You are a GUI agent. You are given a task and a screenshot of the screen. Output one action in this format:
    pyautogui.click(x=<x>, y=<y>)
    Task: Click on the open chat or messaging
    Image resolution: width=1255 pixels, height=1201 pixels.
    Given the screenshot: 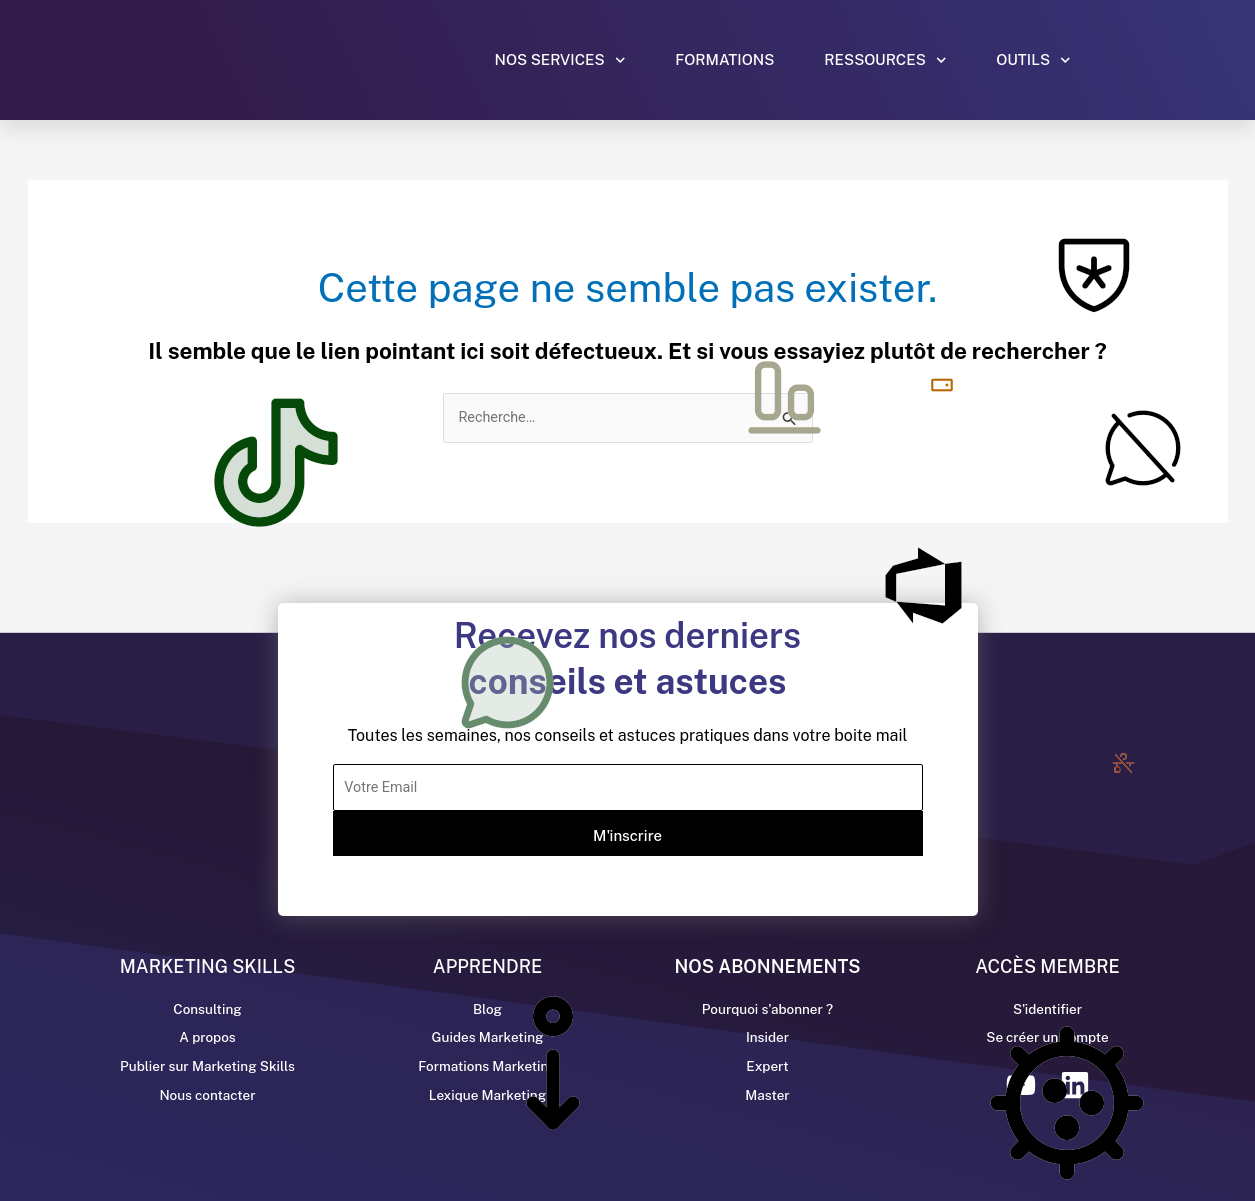 What is the action you would take?
    pyautogui.click(x=507, y=682)
    